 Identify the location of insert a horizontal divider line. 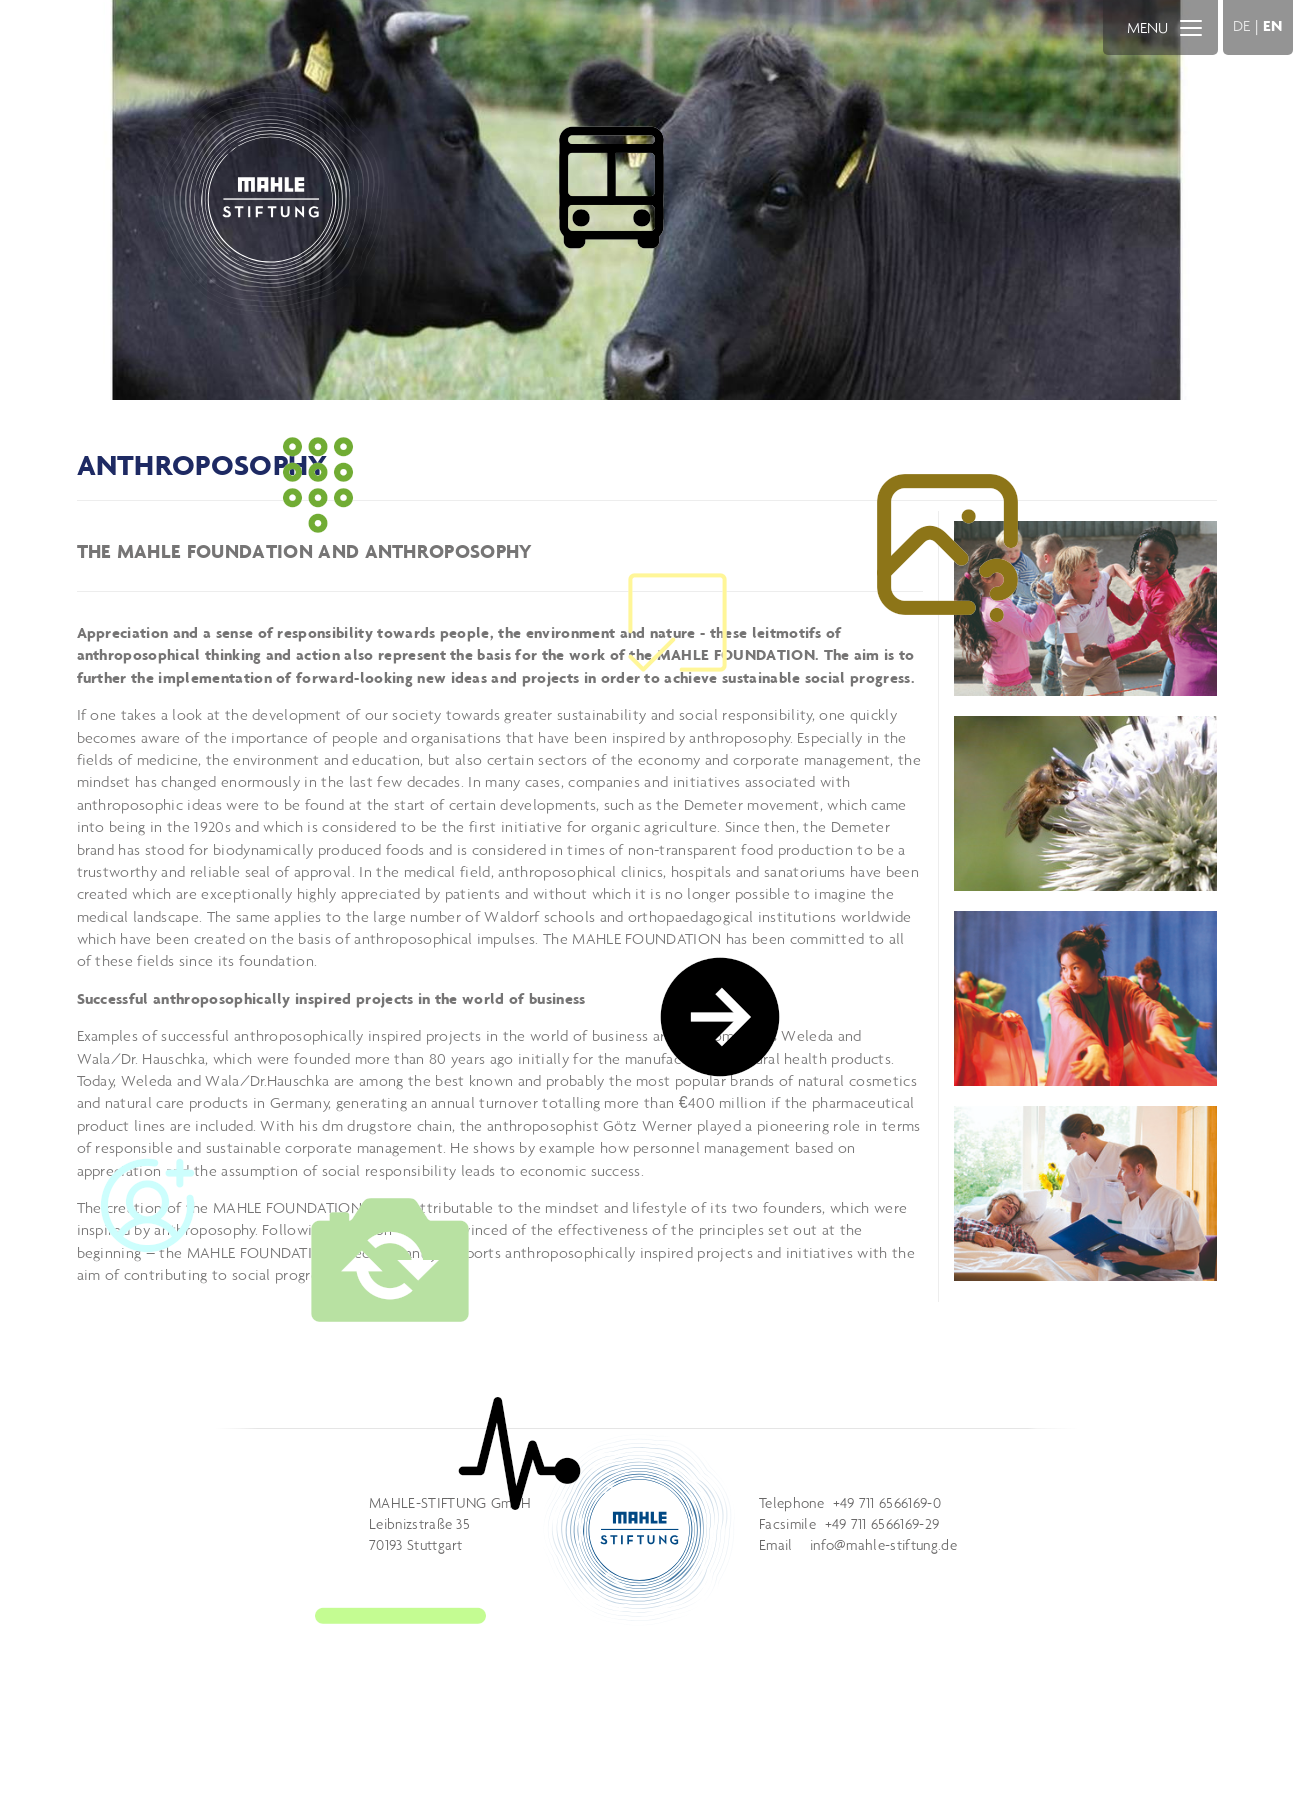
(400, 1618).